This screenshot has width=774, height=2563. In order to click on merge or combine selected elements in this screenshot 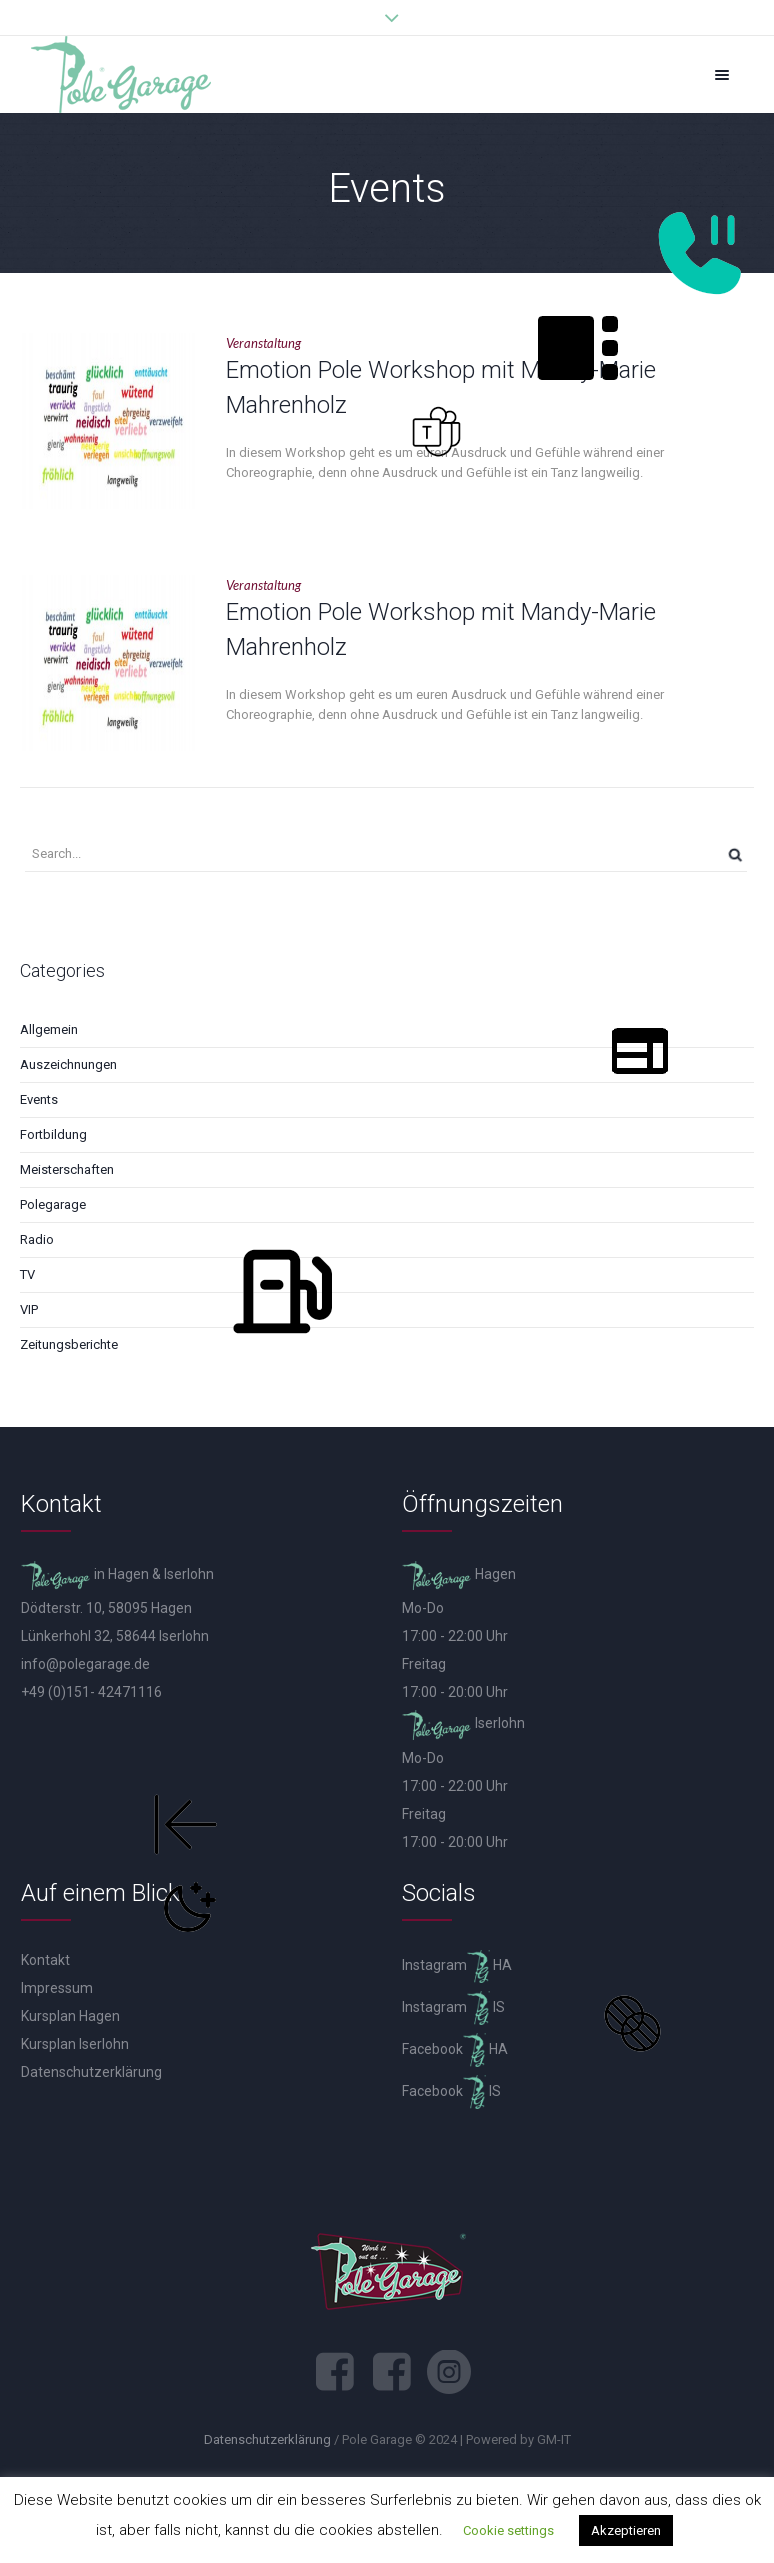, I will do `click(632, 2023)`.